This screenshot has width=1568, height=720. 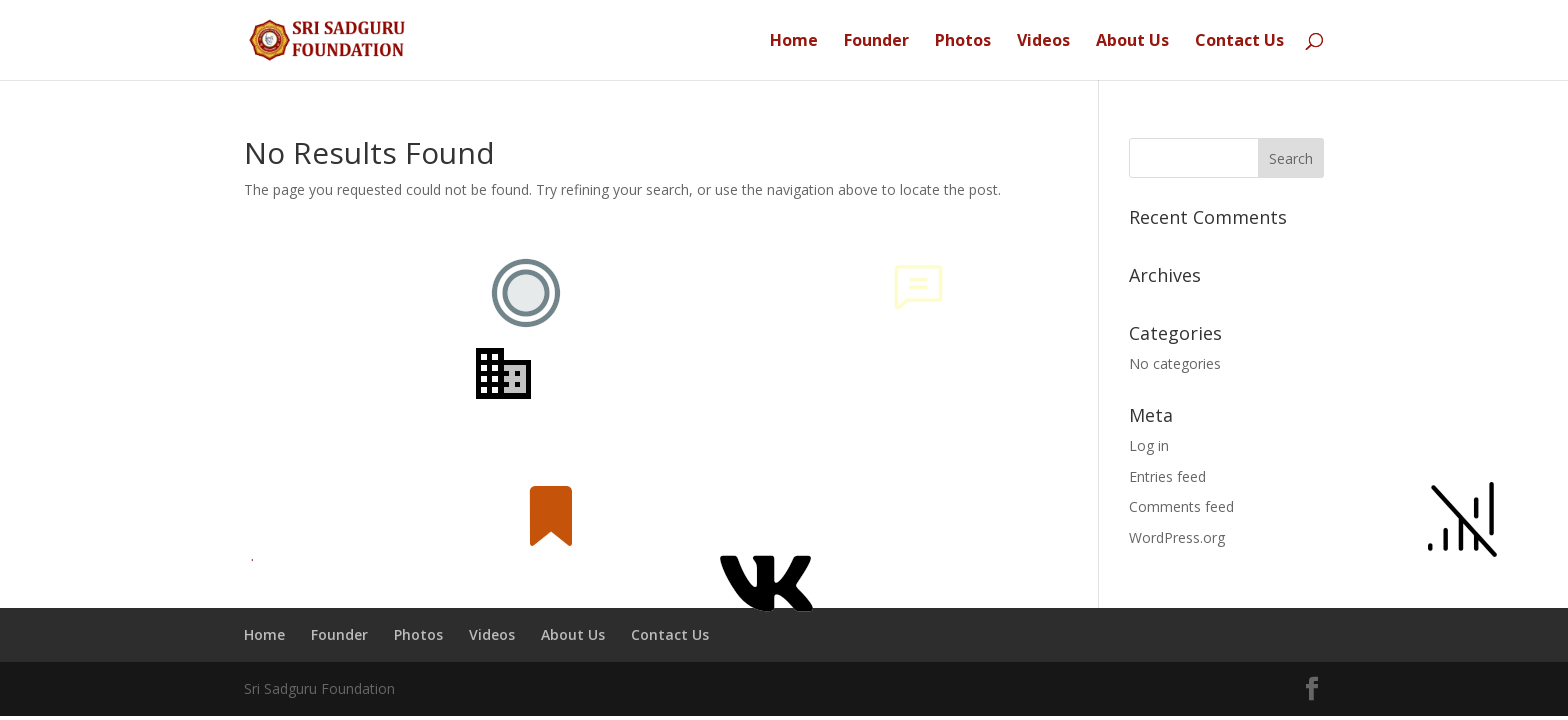 I want to click on open a chat or messaging feature, so click(x=918, y=283).